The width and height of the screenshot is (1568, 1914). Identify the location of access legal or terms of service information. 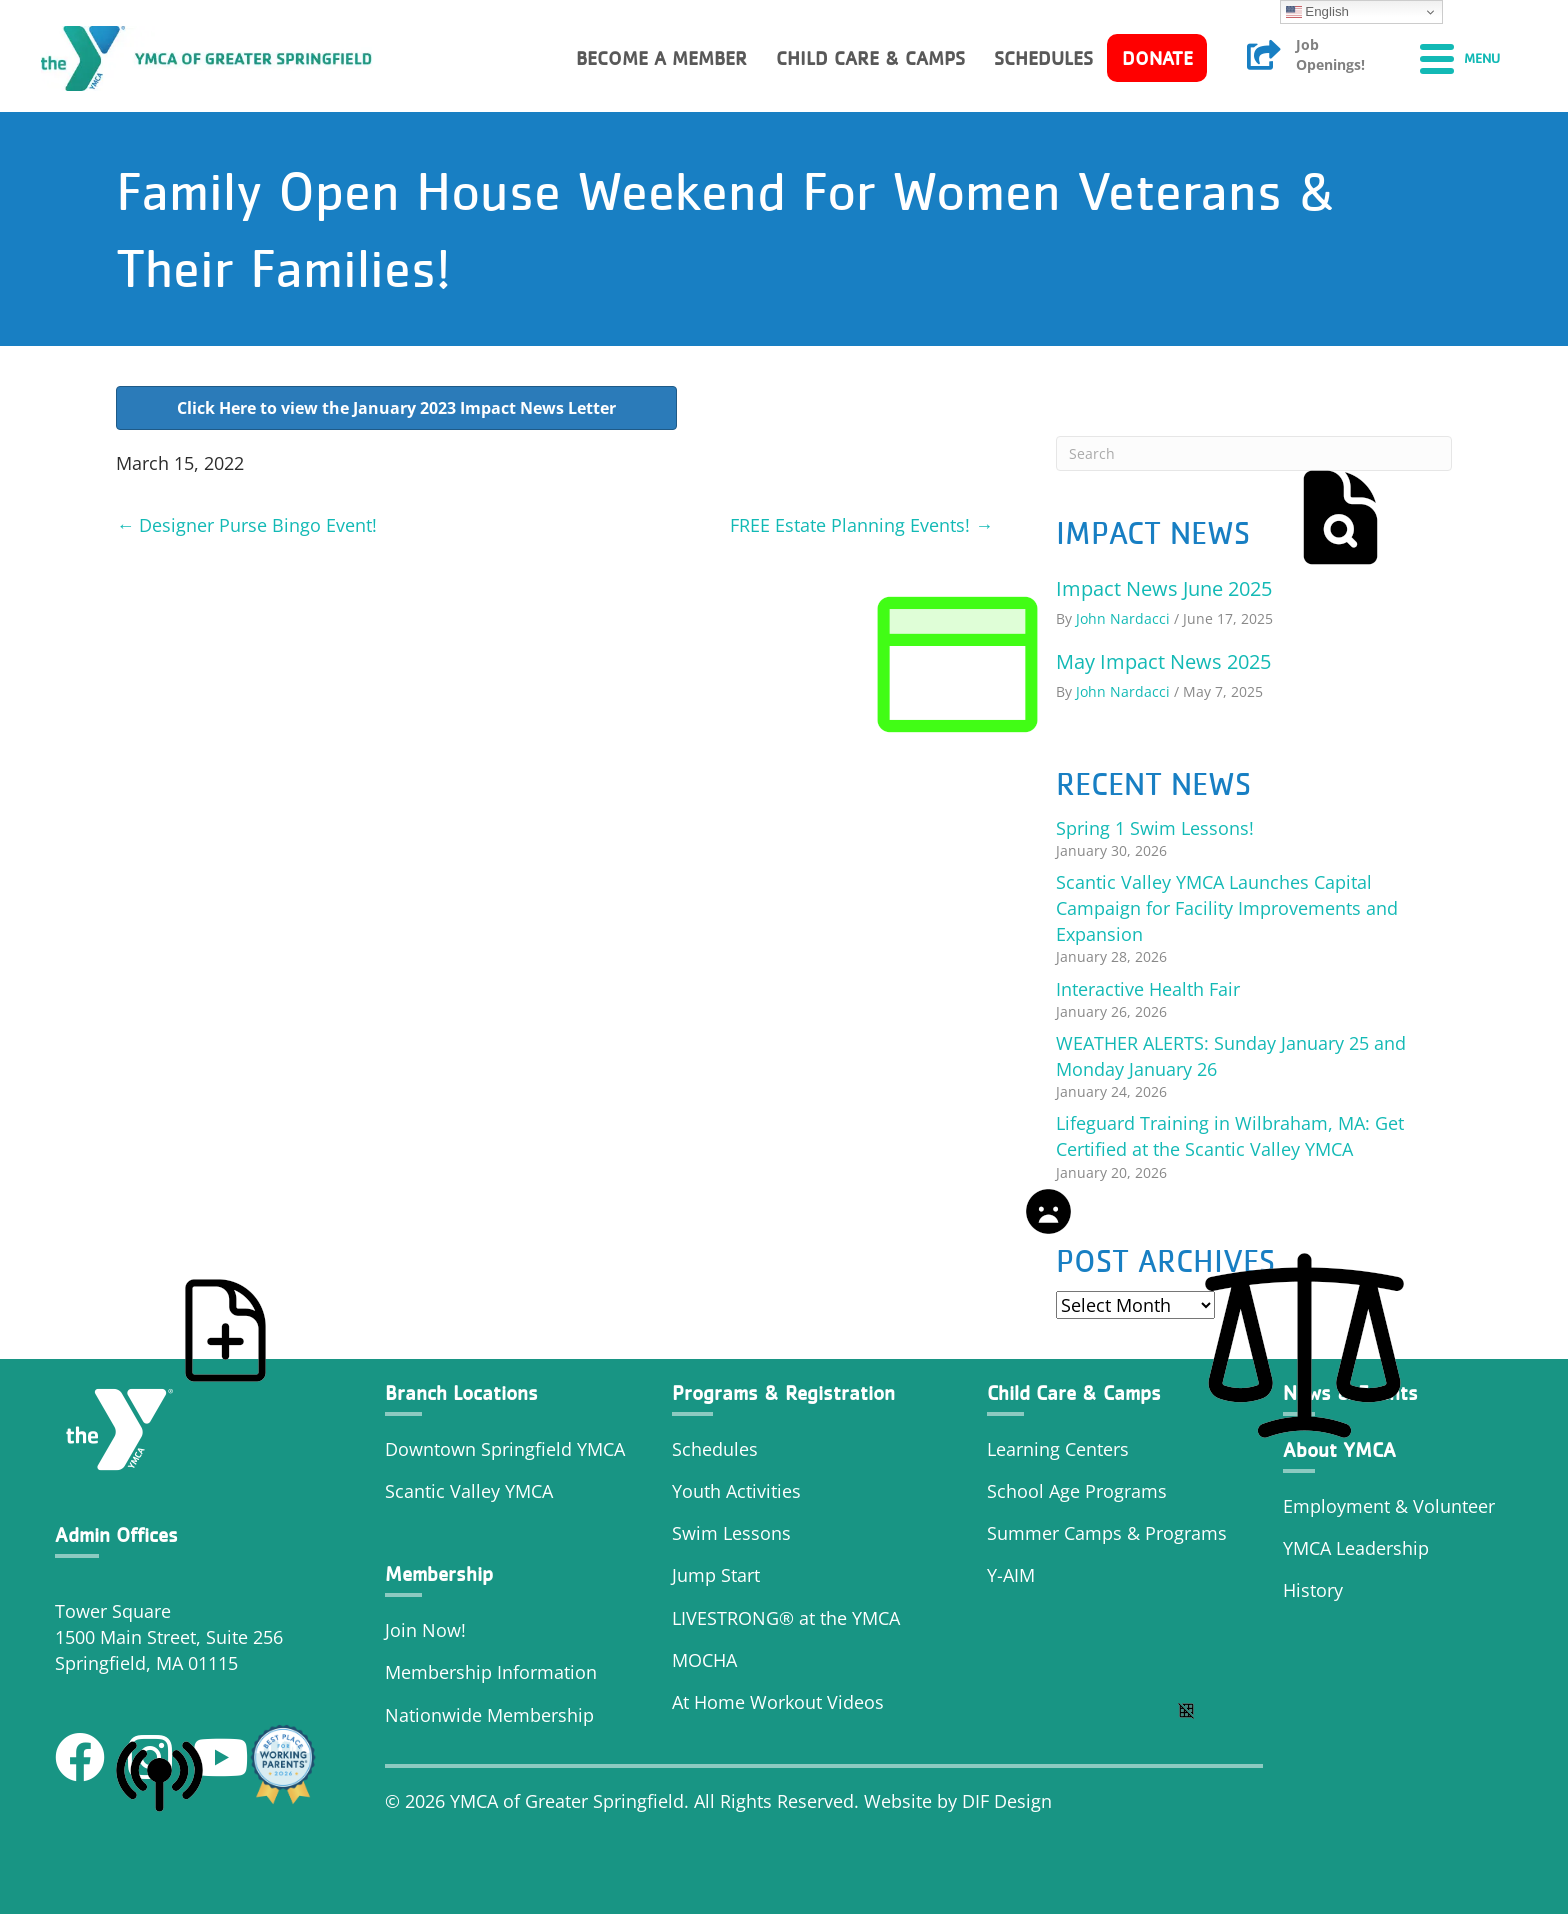
(1304, 1345).